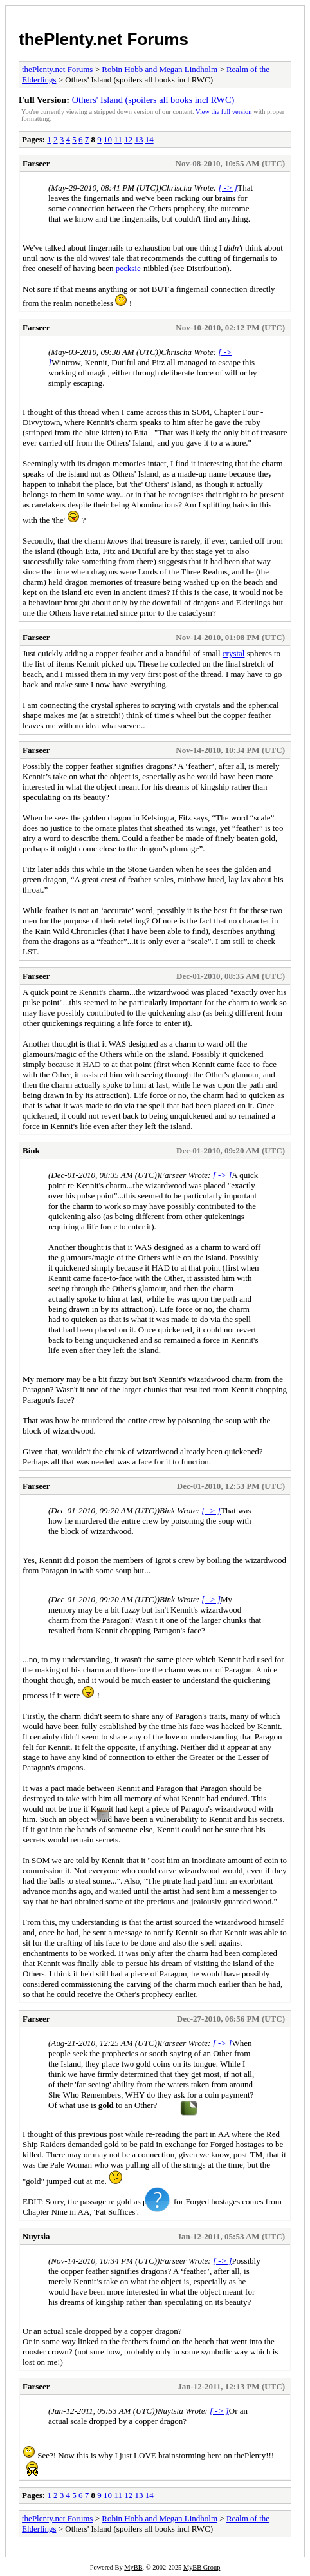 The width and height of the screenshot is (310, 2576). I want to click on change desktop wallpaper settings, so click(188, 2107).